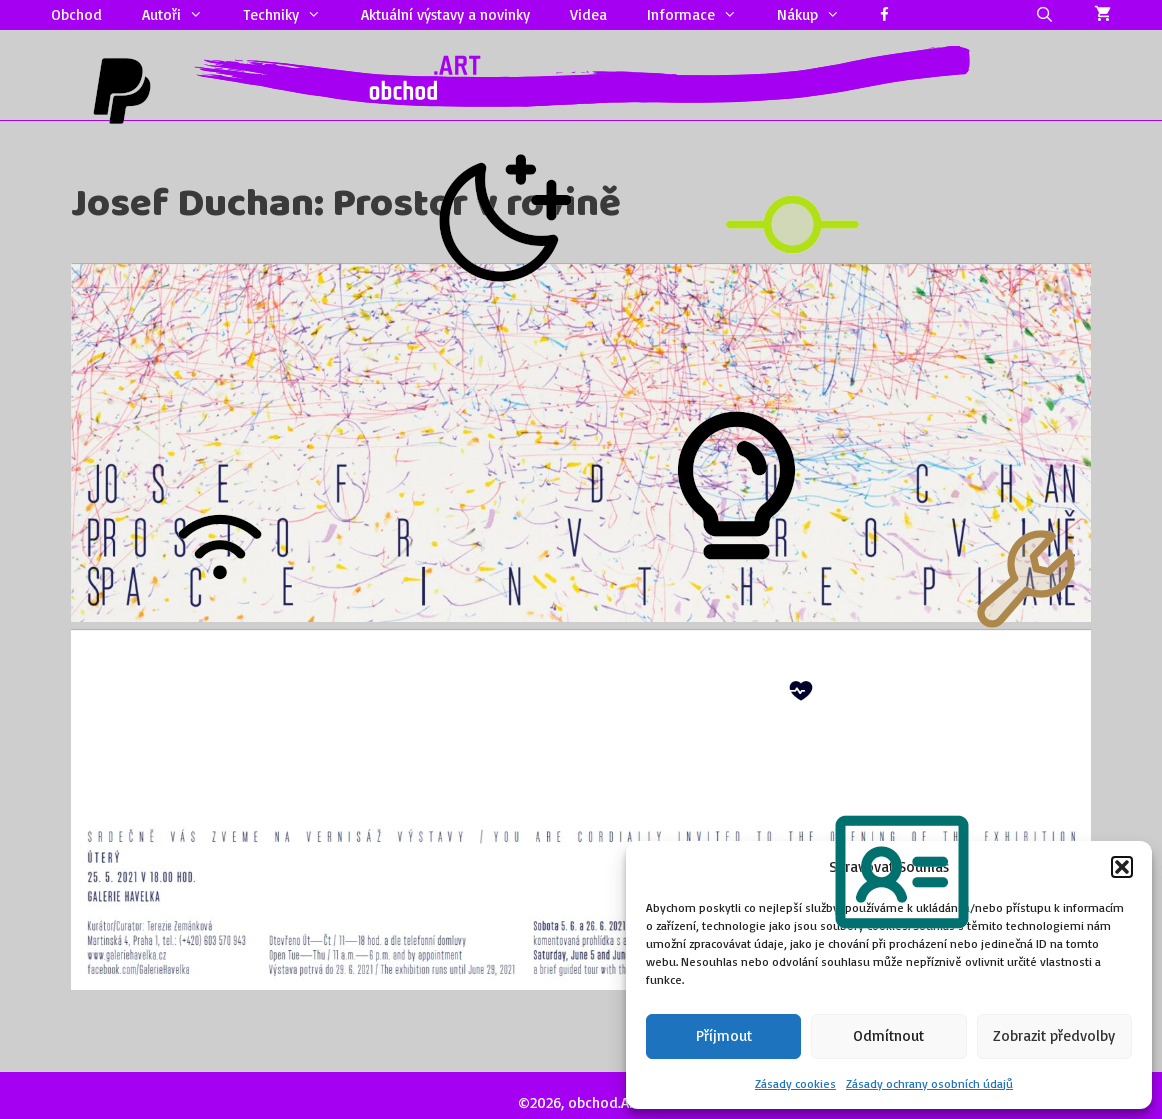 The width and height of the screenshot is (1162, 1119). I want to click on enable dark mode or night theme, so click(500, 220).